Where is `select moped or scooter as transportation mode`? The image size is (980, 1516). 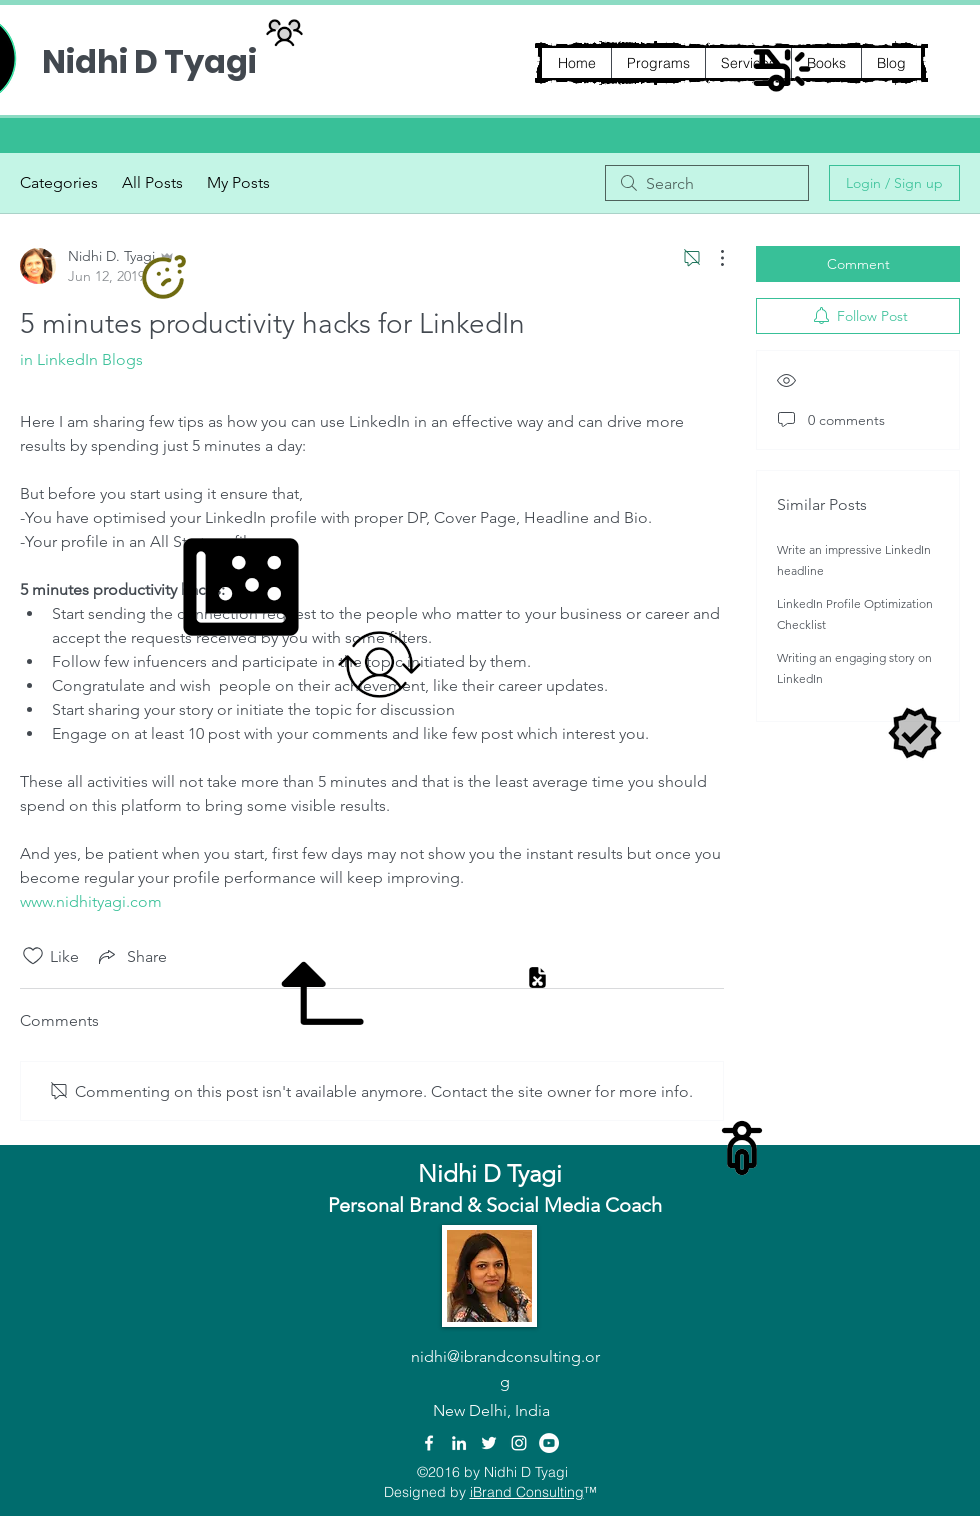
select moped or scooter as transportation mode is located at coordinates (742, 1148).